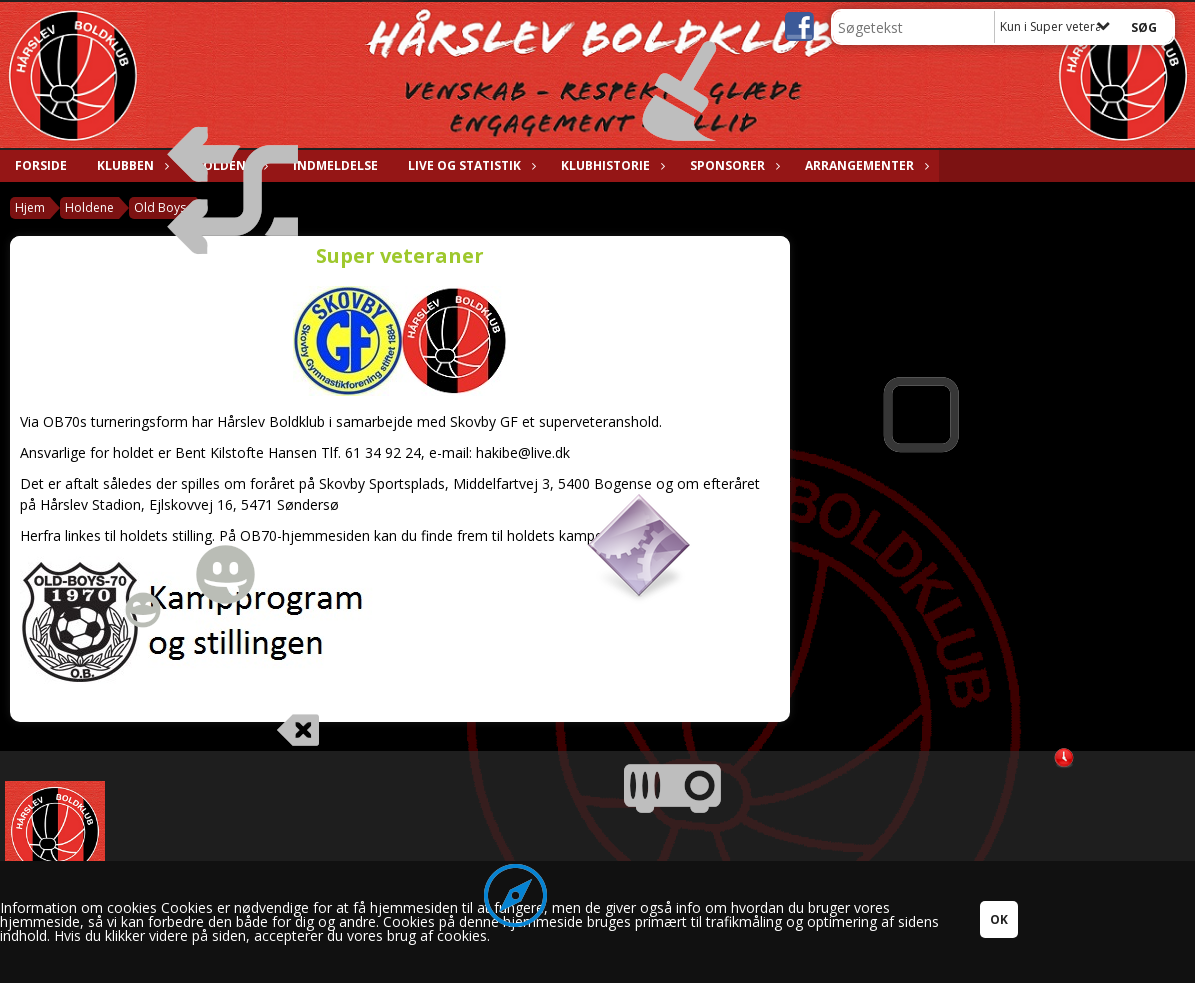  Describe the element at coordinates (900, 435) in the screenshot. I see `empty checkbox or selection state` at that location.